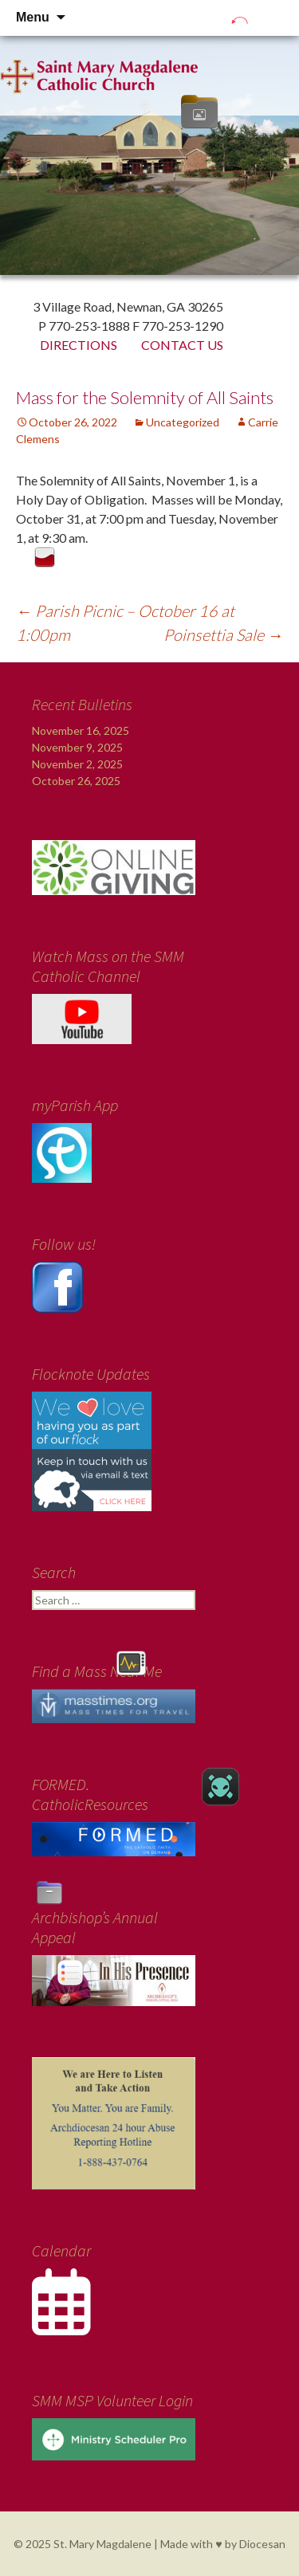 The image size is (299, 2576). What do you see at coordinates (70, 1973) in the screenshot?
I see `open the reminders app` at bounding box center [70, 1973].